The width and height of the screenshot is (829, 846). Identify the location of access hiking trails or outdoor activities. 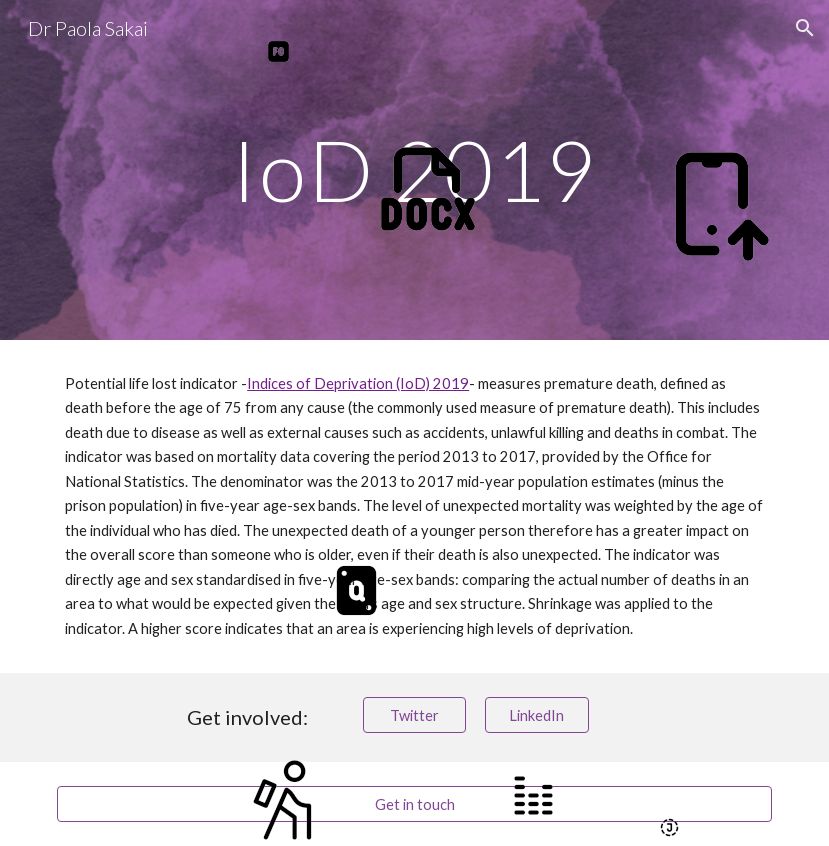
(286, 800).